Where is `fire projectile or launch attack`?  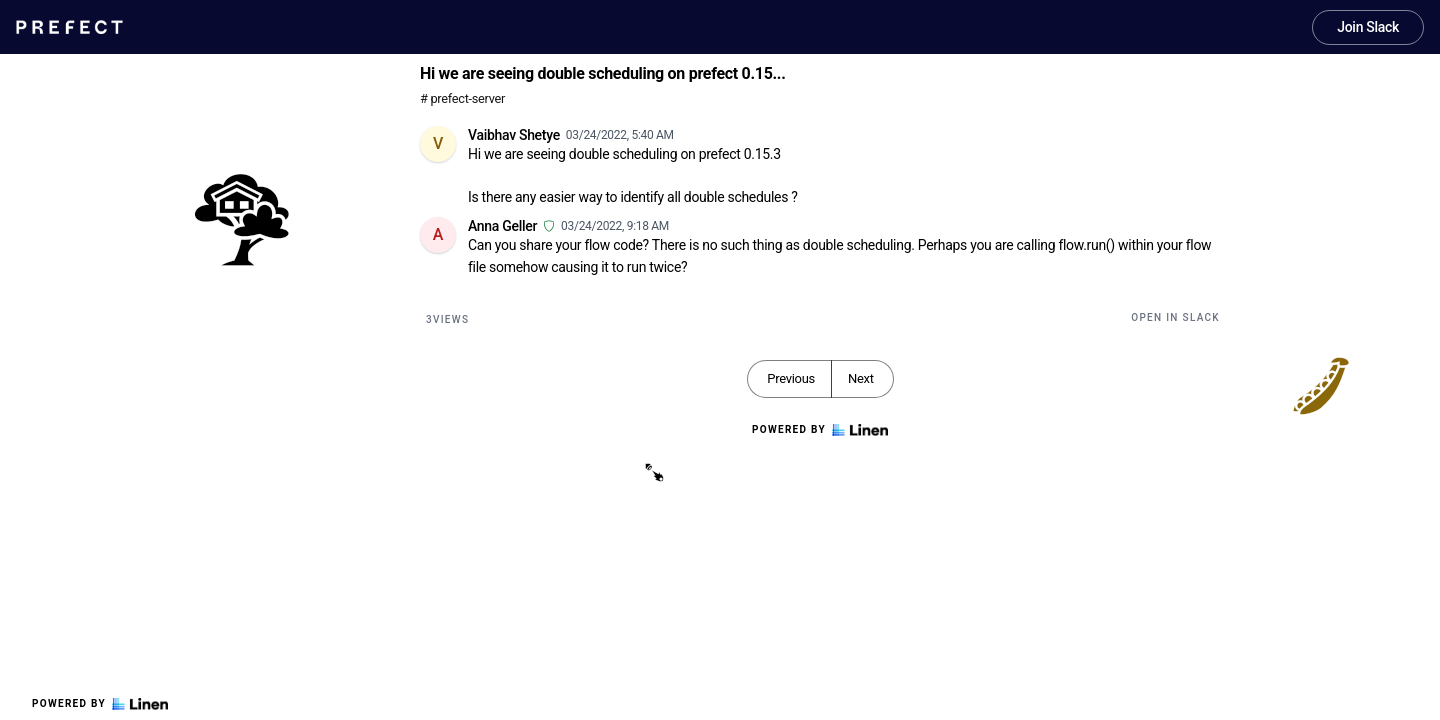 fire projectile or launch attack is located at coordinates (654, 472).